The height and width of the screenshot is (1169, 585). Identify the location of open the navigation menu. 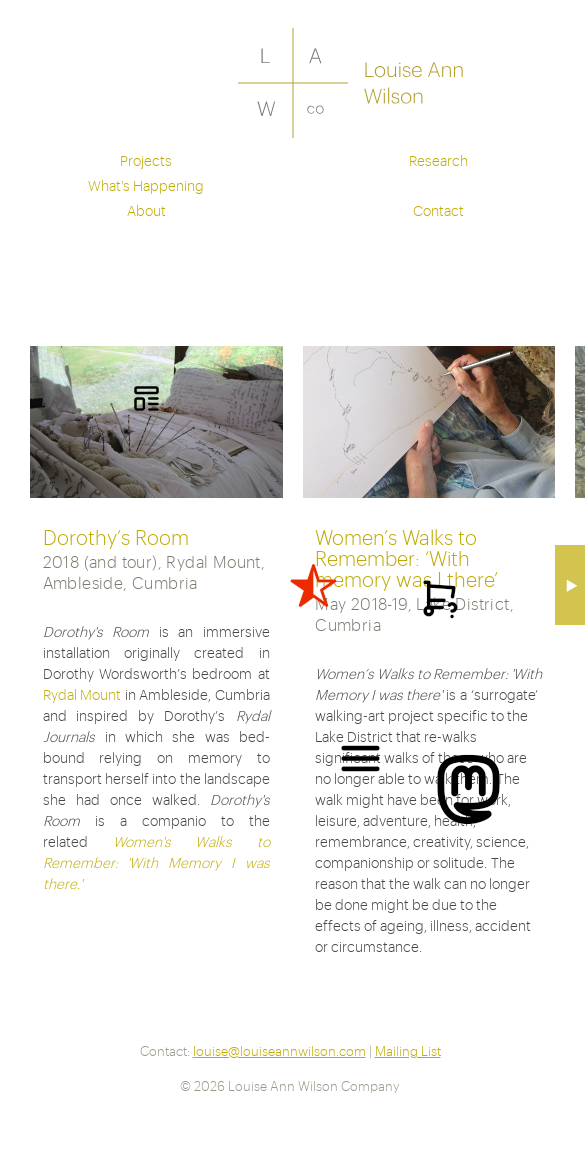
(360, 758).